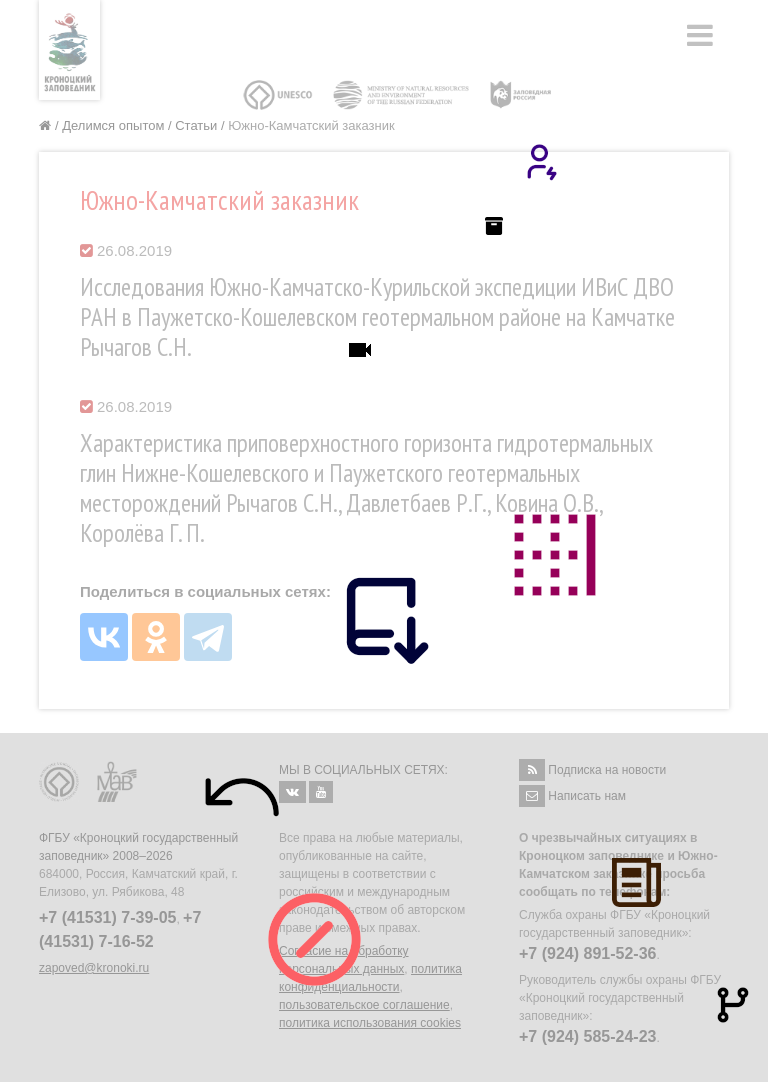 This screenshot has height=1082, width=768. What do you see at coordinates (555, 555) in the screenshot?
I see `apply border to the right side of a cell or element` at bounding box center [555, 555].